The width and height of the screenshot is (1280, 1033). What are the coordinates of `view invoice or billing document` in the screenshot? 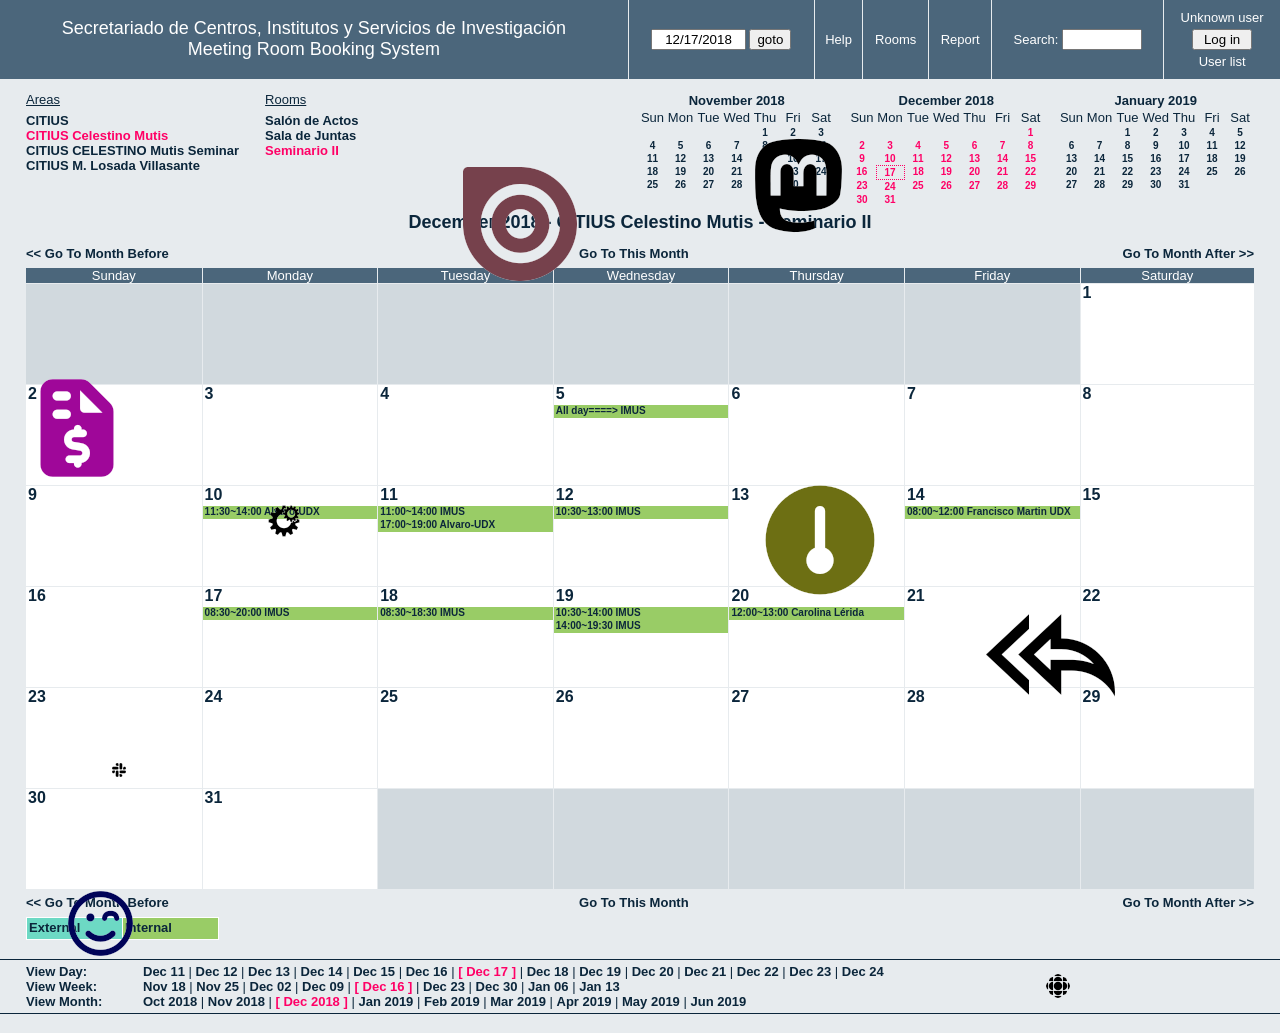 It's located at (77, 428).